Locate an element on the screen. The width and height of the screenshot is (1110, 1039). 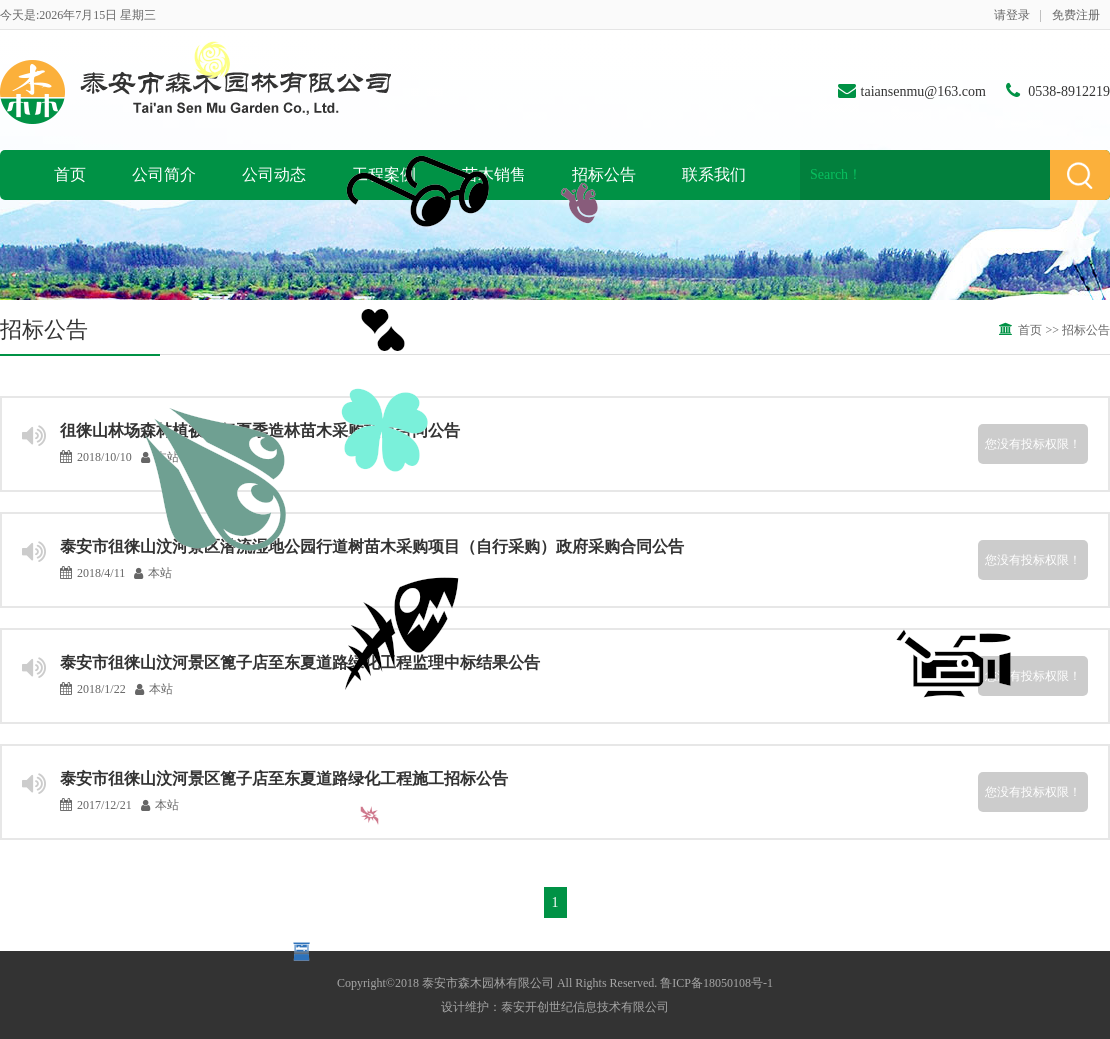
indicates a high-priority or urgent meeting alert is located at coordinates (369, 815).